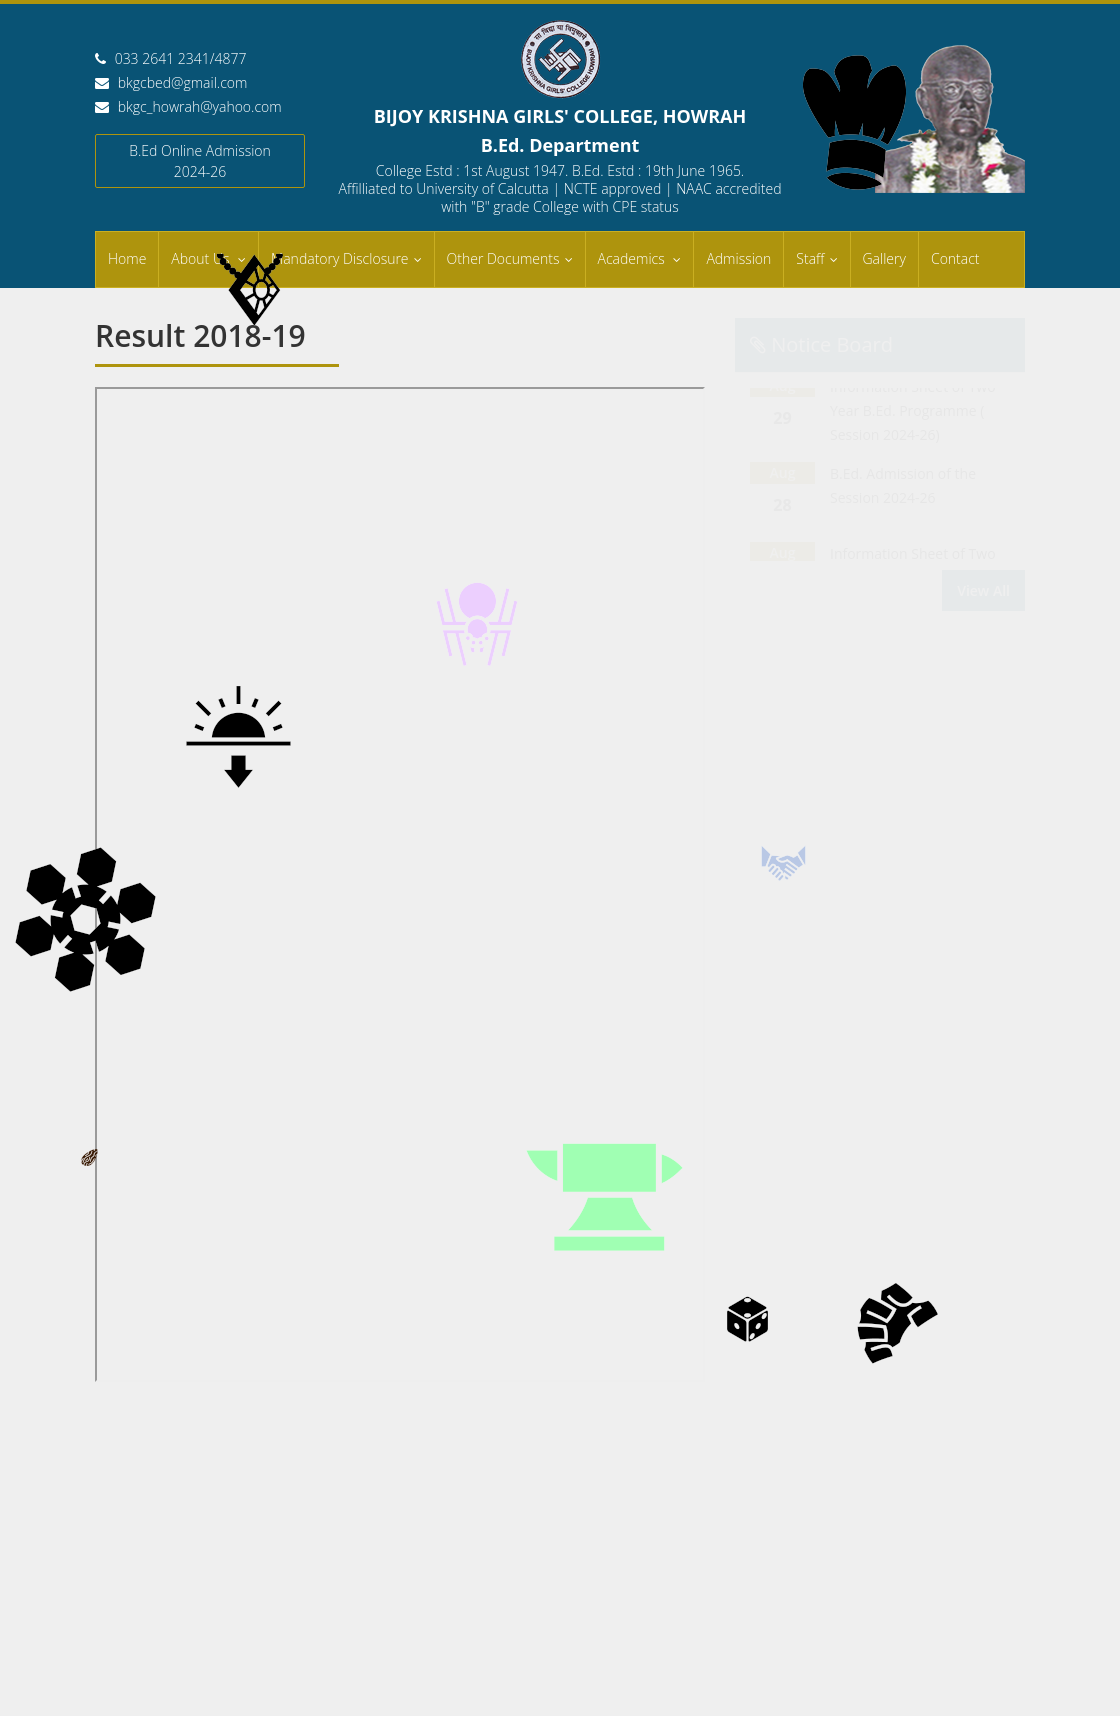  I want to click on view equipped jewelry or accessories, so click(252, 290).